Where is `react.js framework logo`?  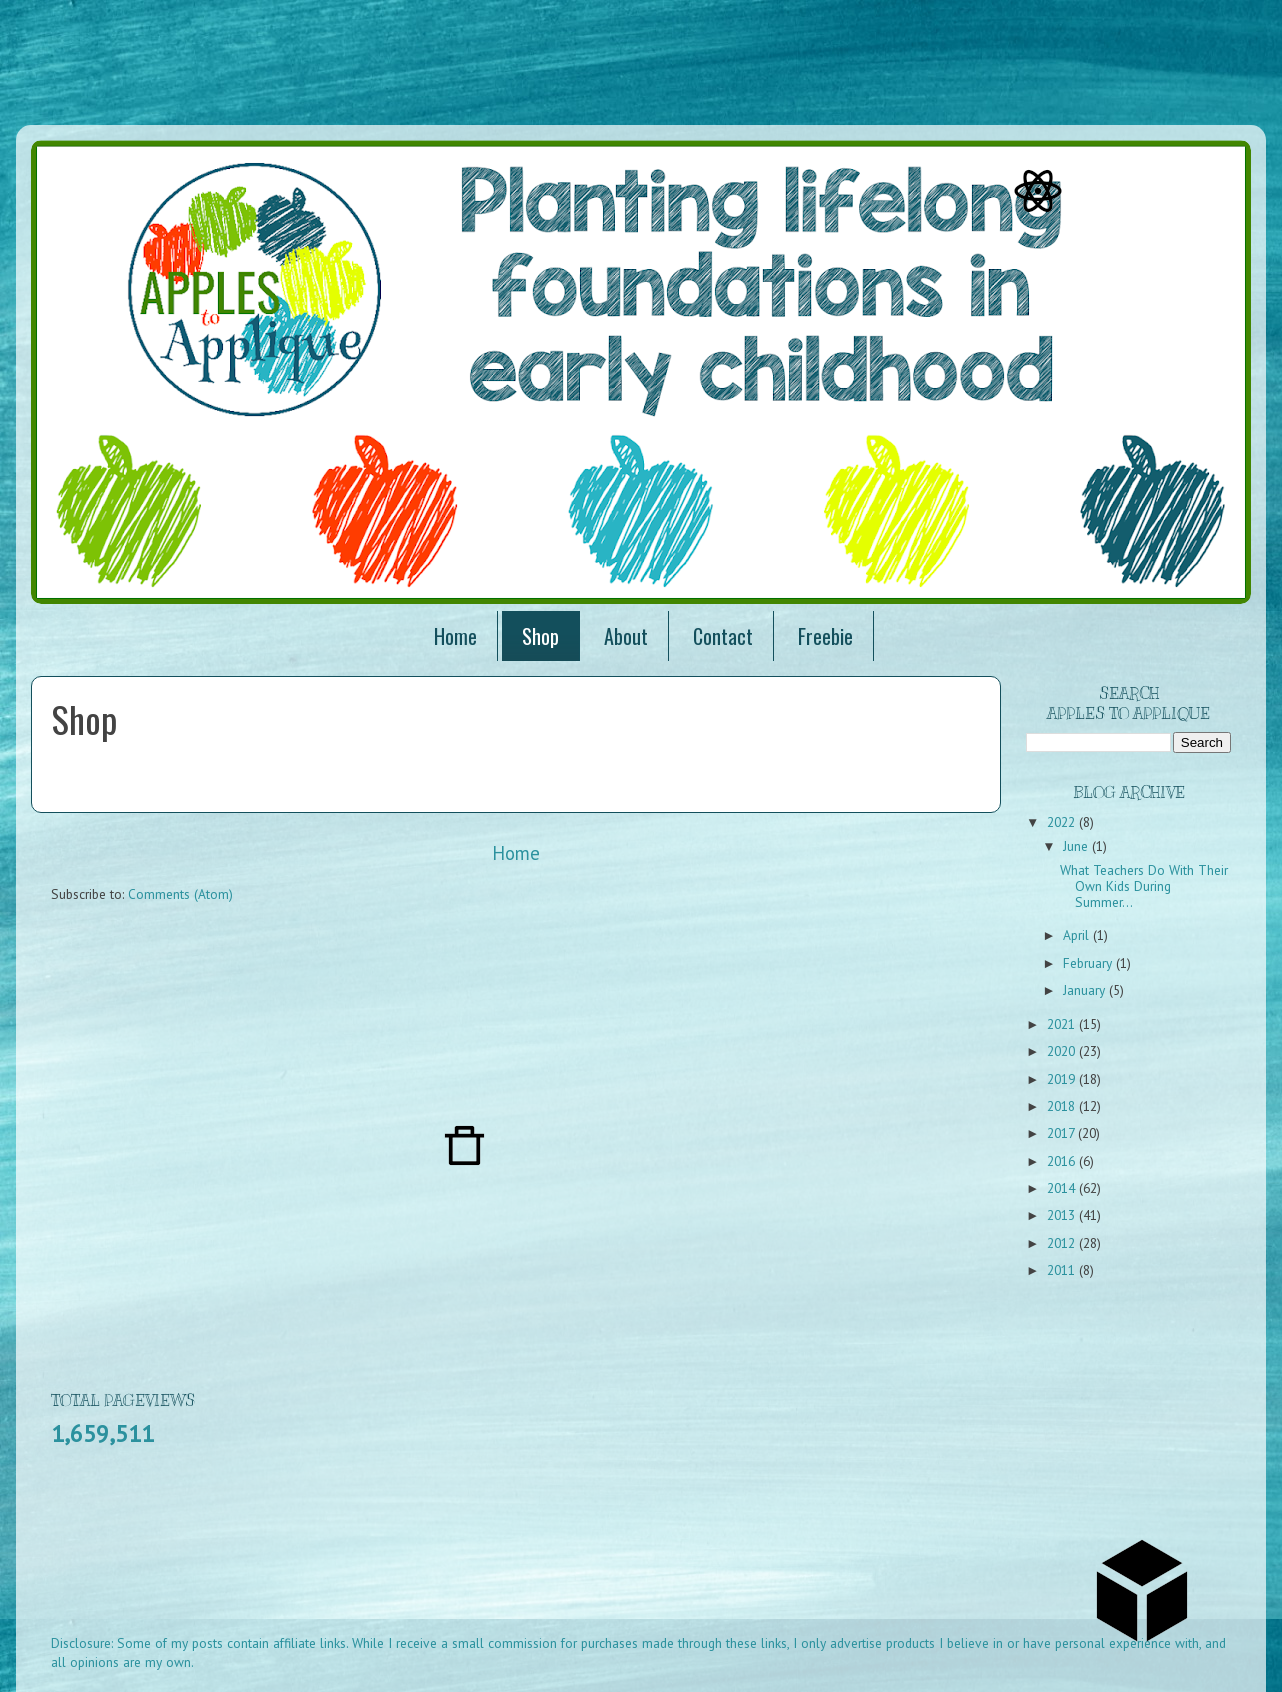 react.js framework logo is located at coordinates (1038, 191).